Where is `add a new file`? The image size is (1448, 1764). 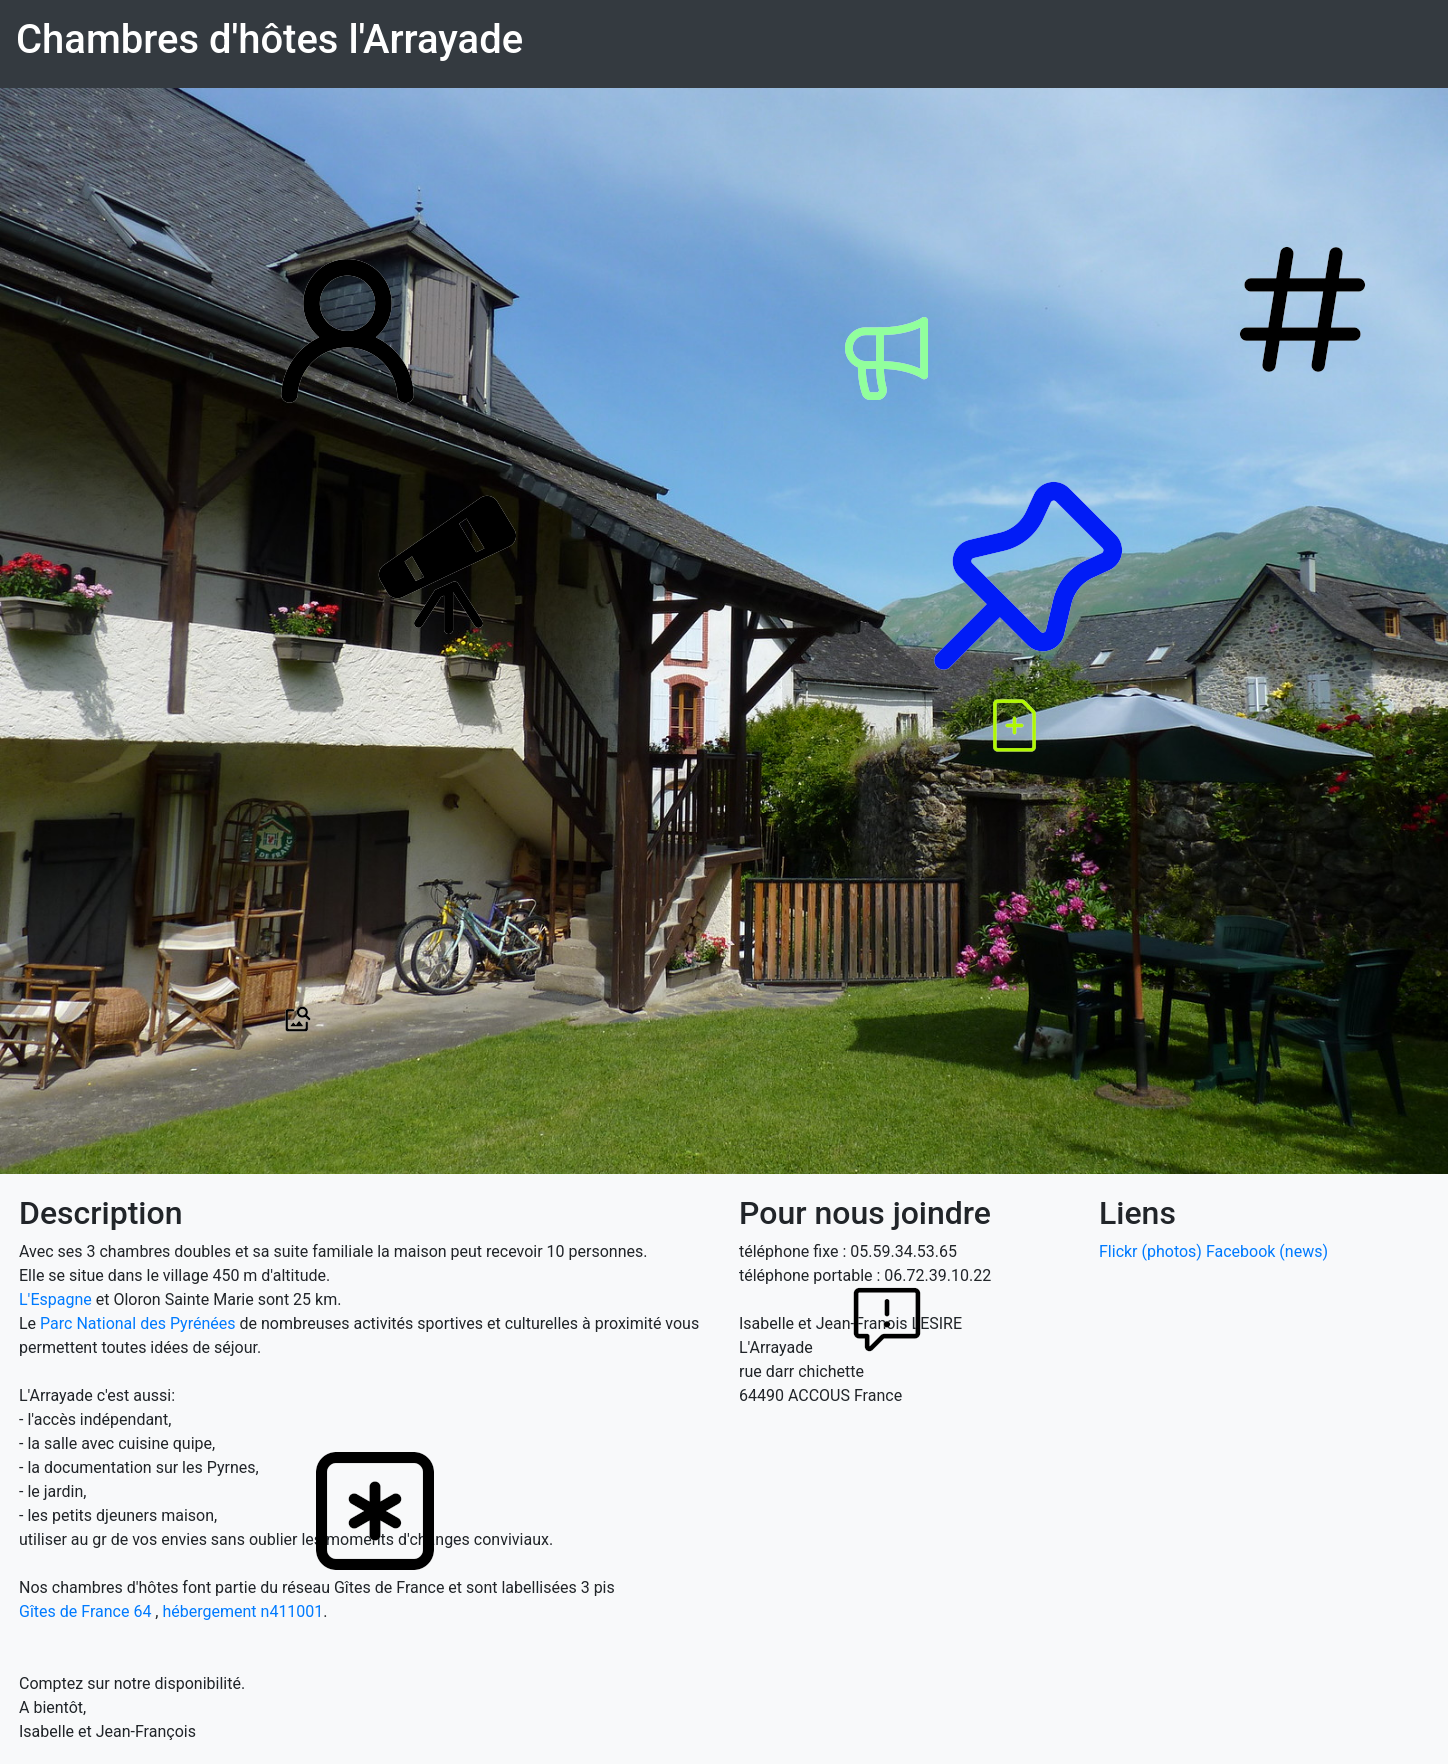 add a new file is located at coordinates (1014, 725).